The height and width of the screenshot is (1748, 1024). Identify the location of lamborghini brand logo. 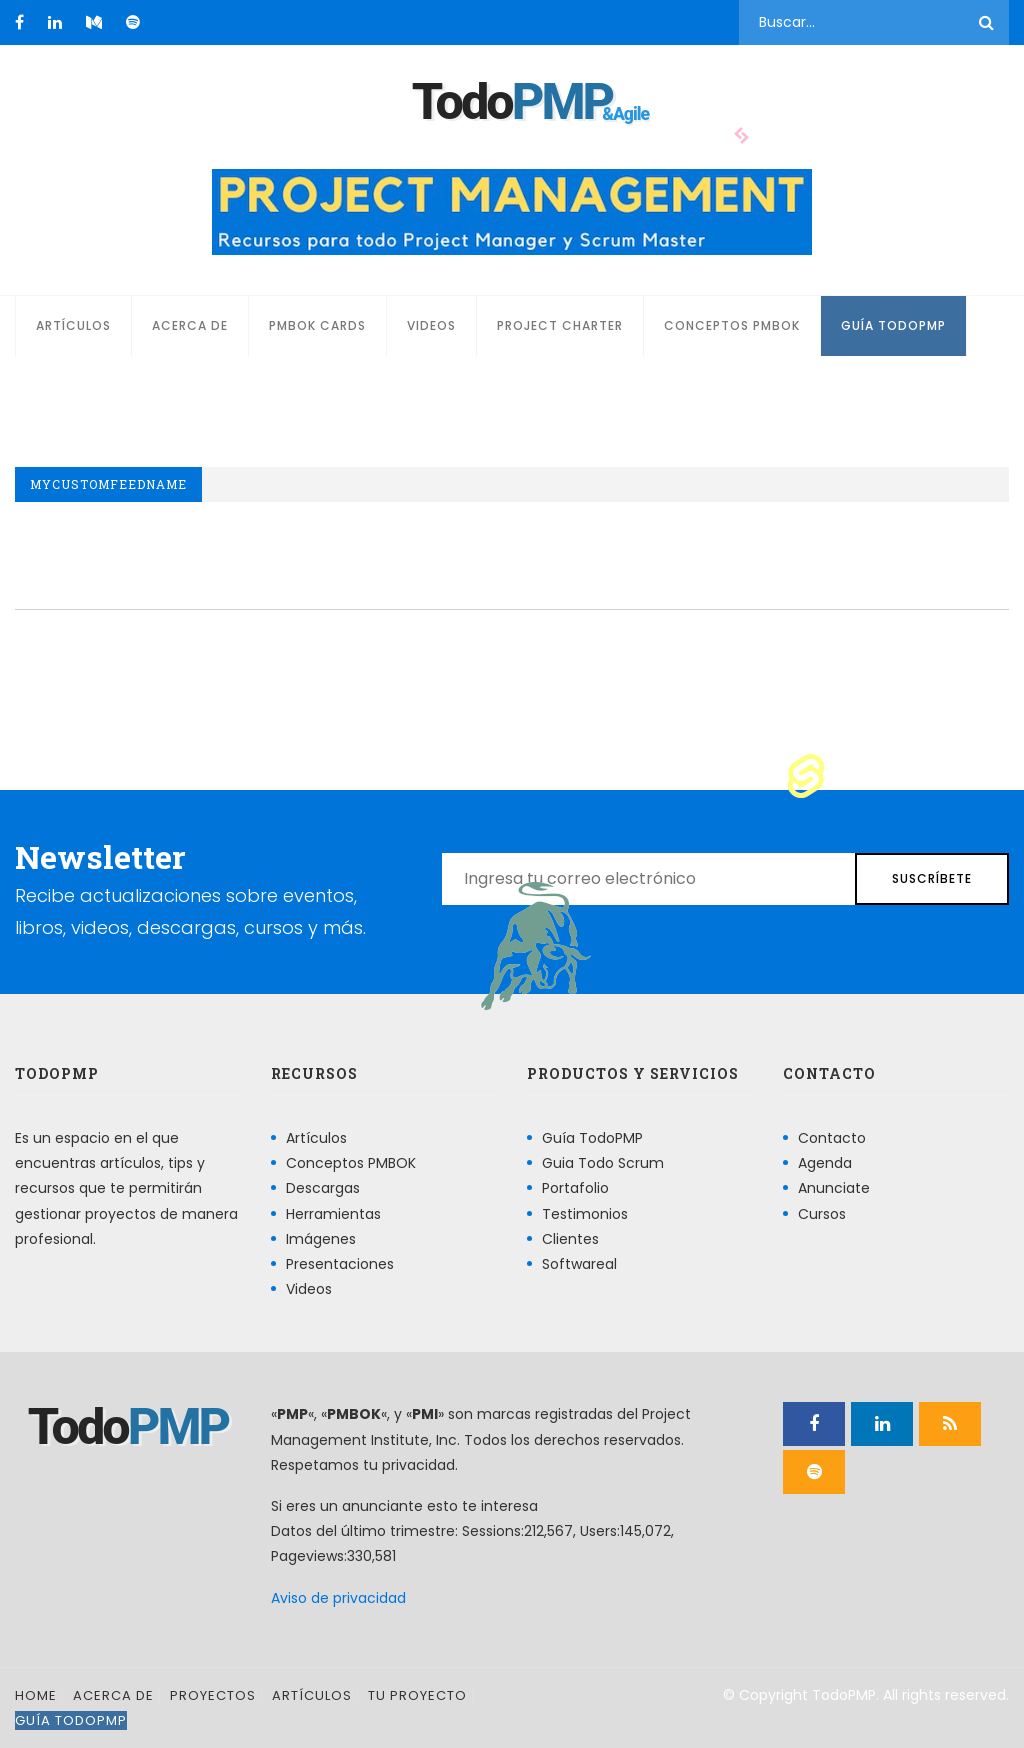
(536, 946).